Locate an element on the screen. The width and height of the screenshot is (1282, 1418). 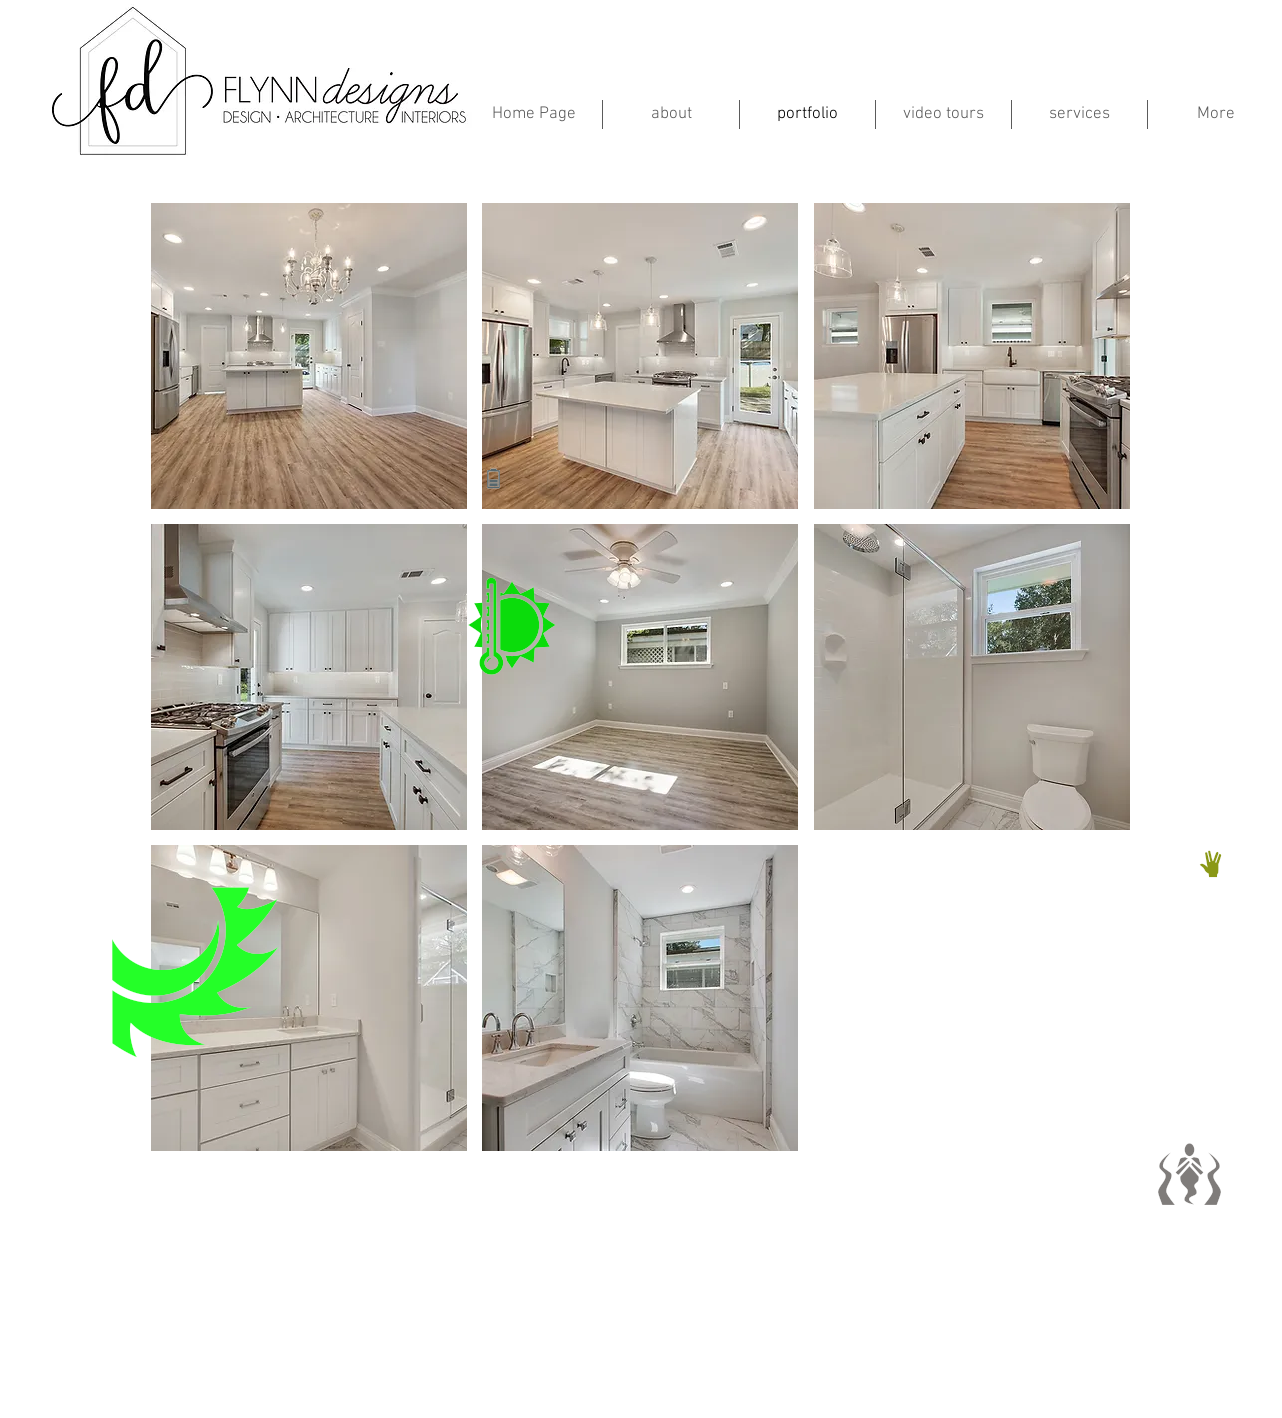
indicates battery at 50% charge is located at coordinates (493, 478).